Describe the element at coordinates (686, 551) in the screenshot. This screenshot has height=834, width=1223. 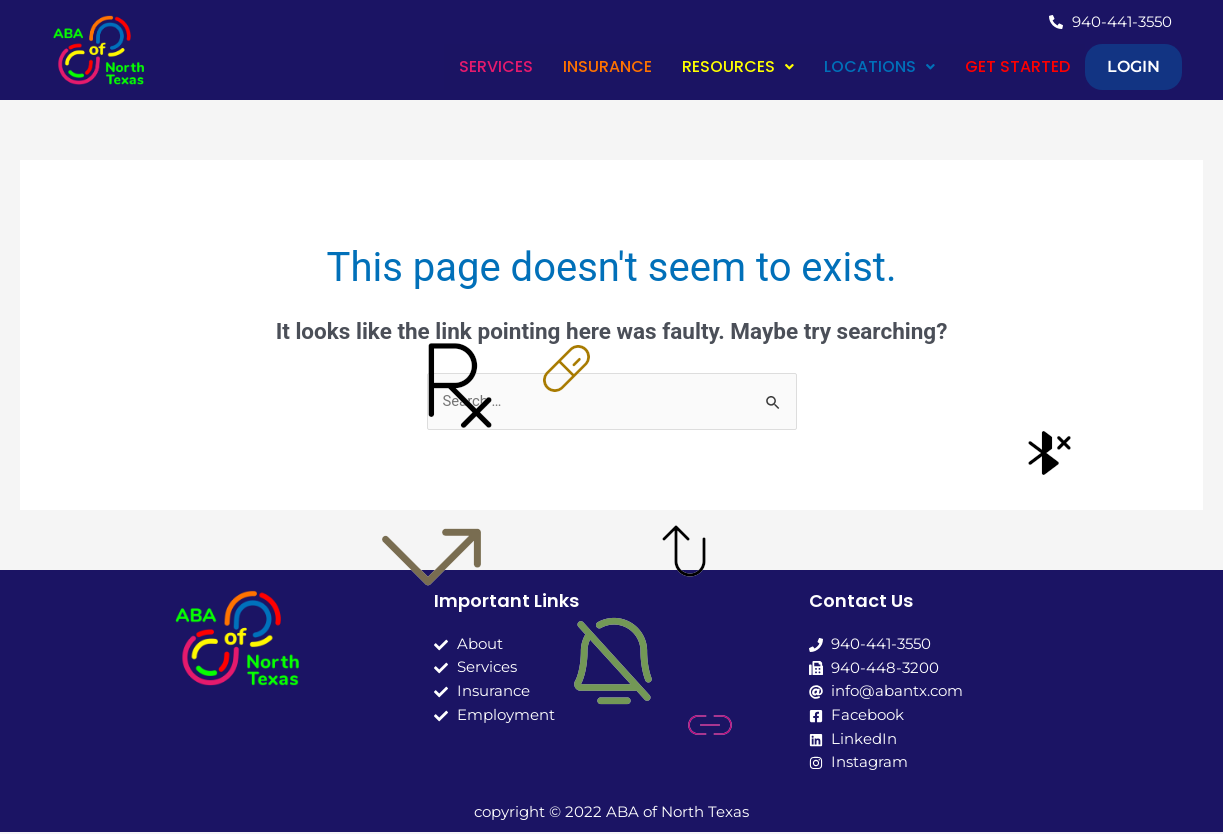
I see `undo or go back to previous state` at that location.